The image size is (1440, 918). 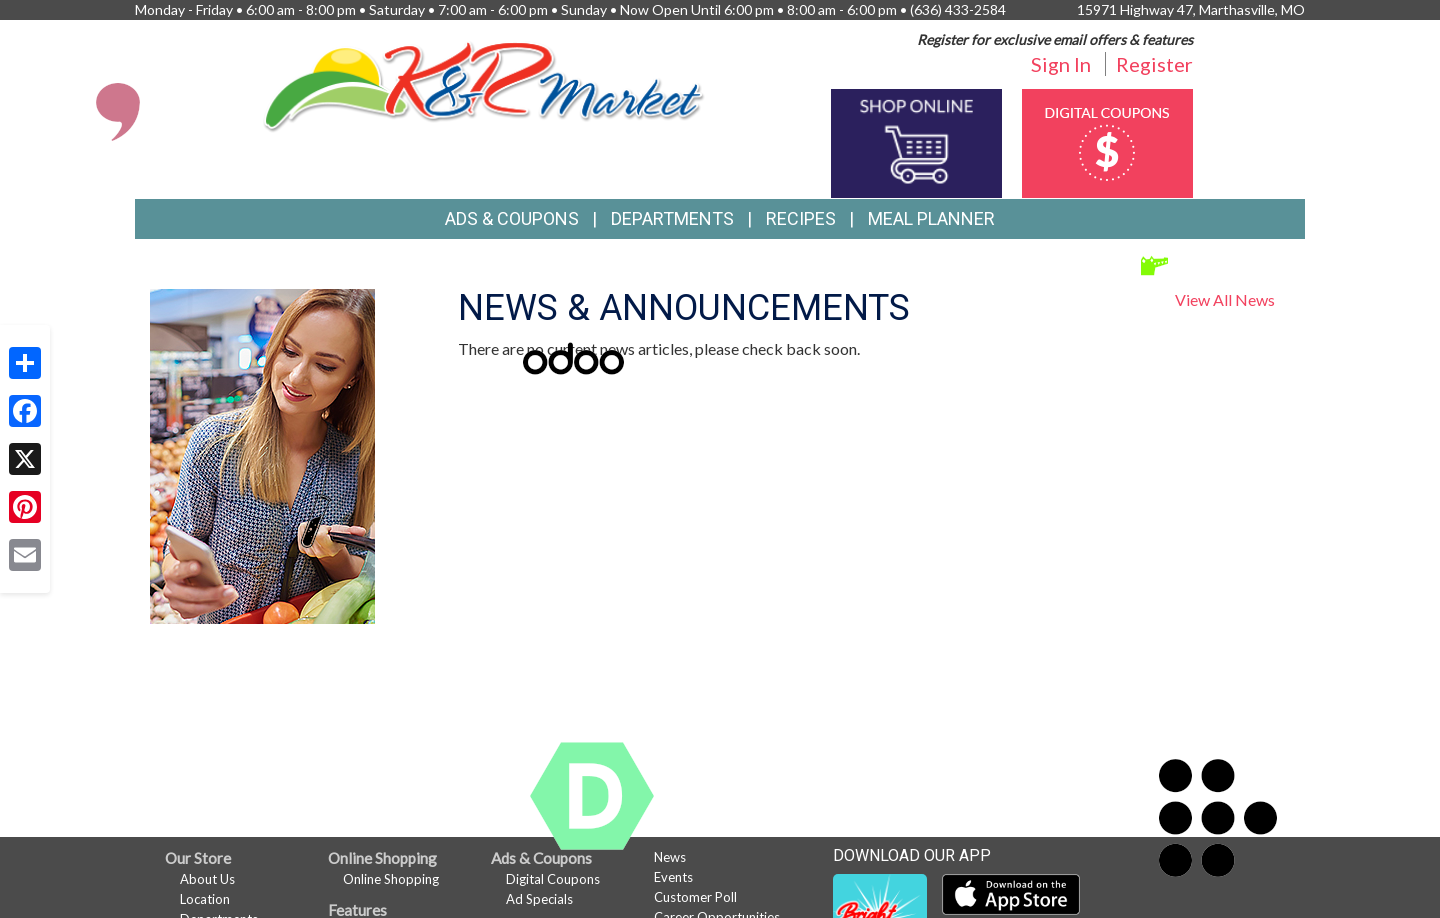 What do you see at coordinates (1154, 265) in the screenshot?
I see `visit comicfury webcomic hosting platform` at bounding box center [1154, 265].